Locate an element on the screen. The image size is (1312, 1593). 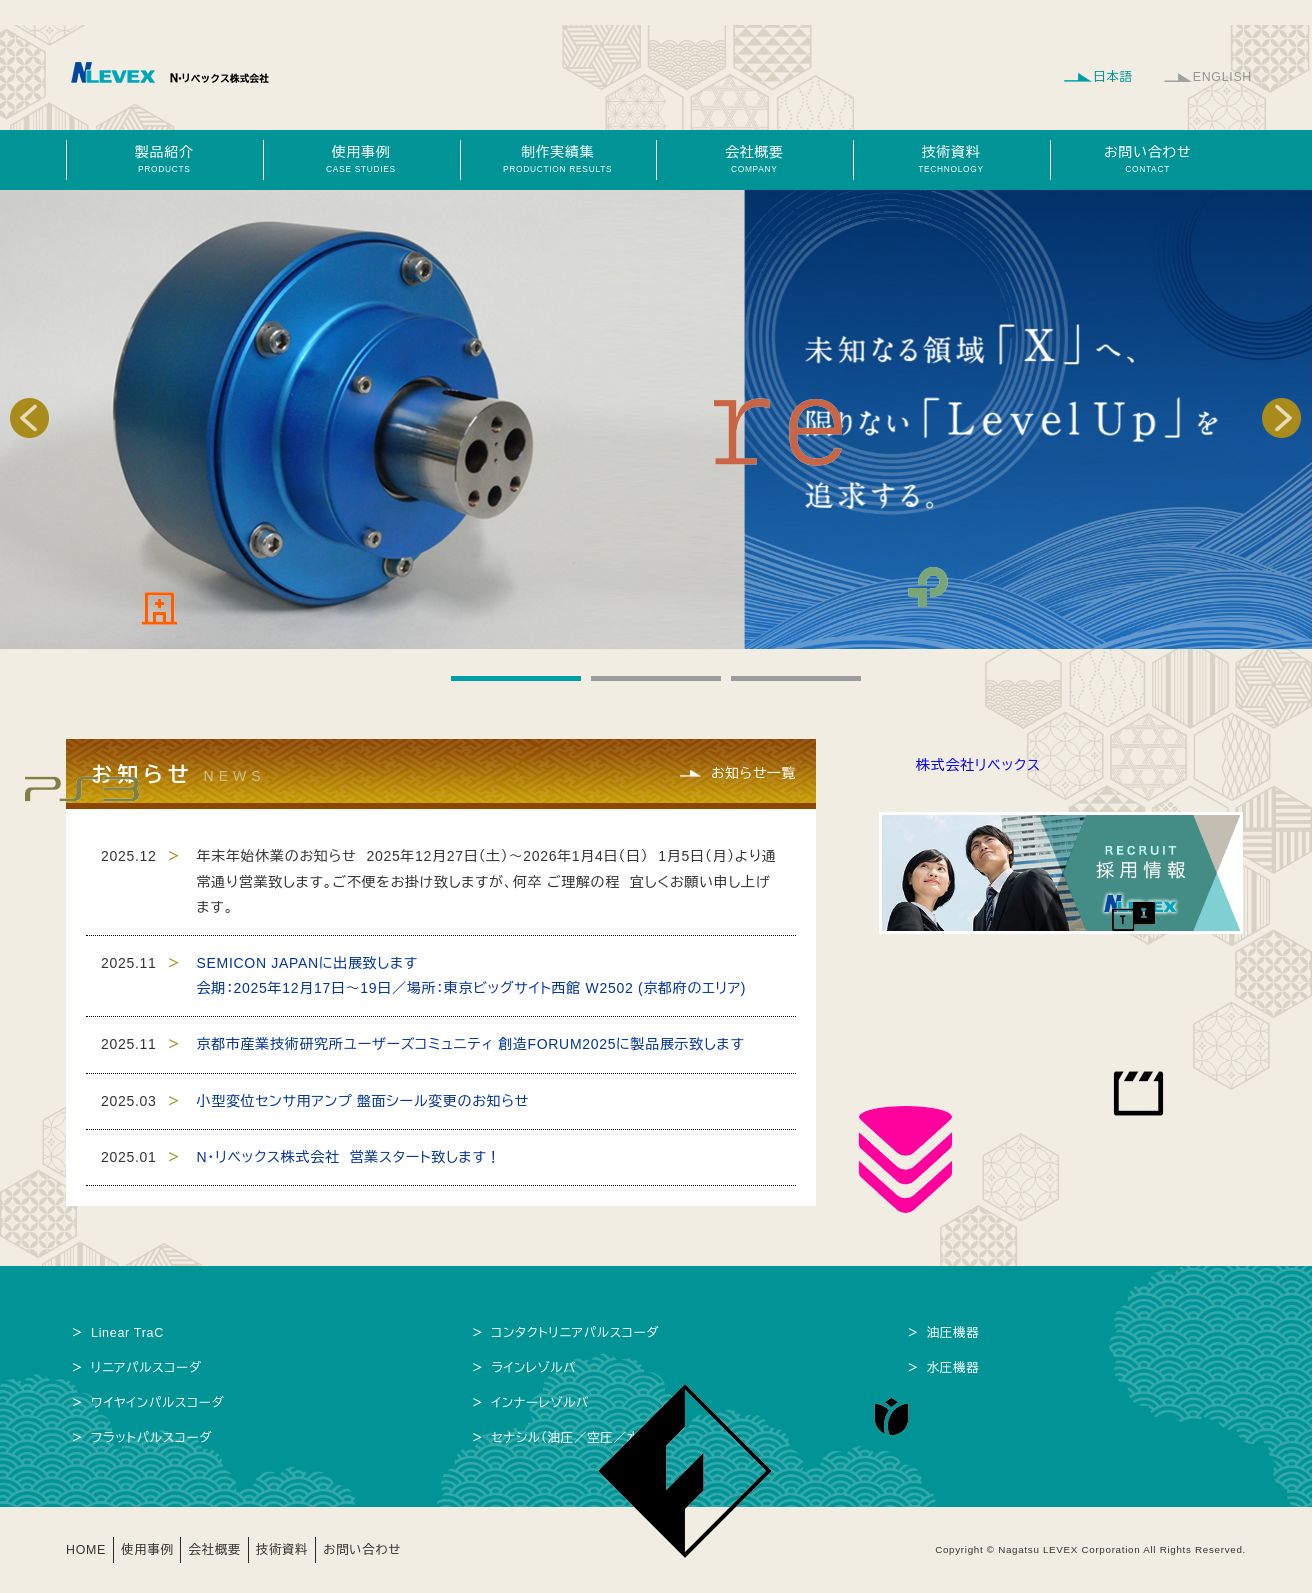
PlayStation 3 brand logo is located at coordinates (82, 789).